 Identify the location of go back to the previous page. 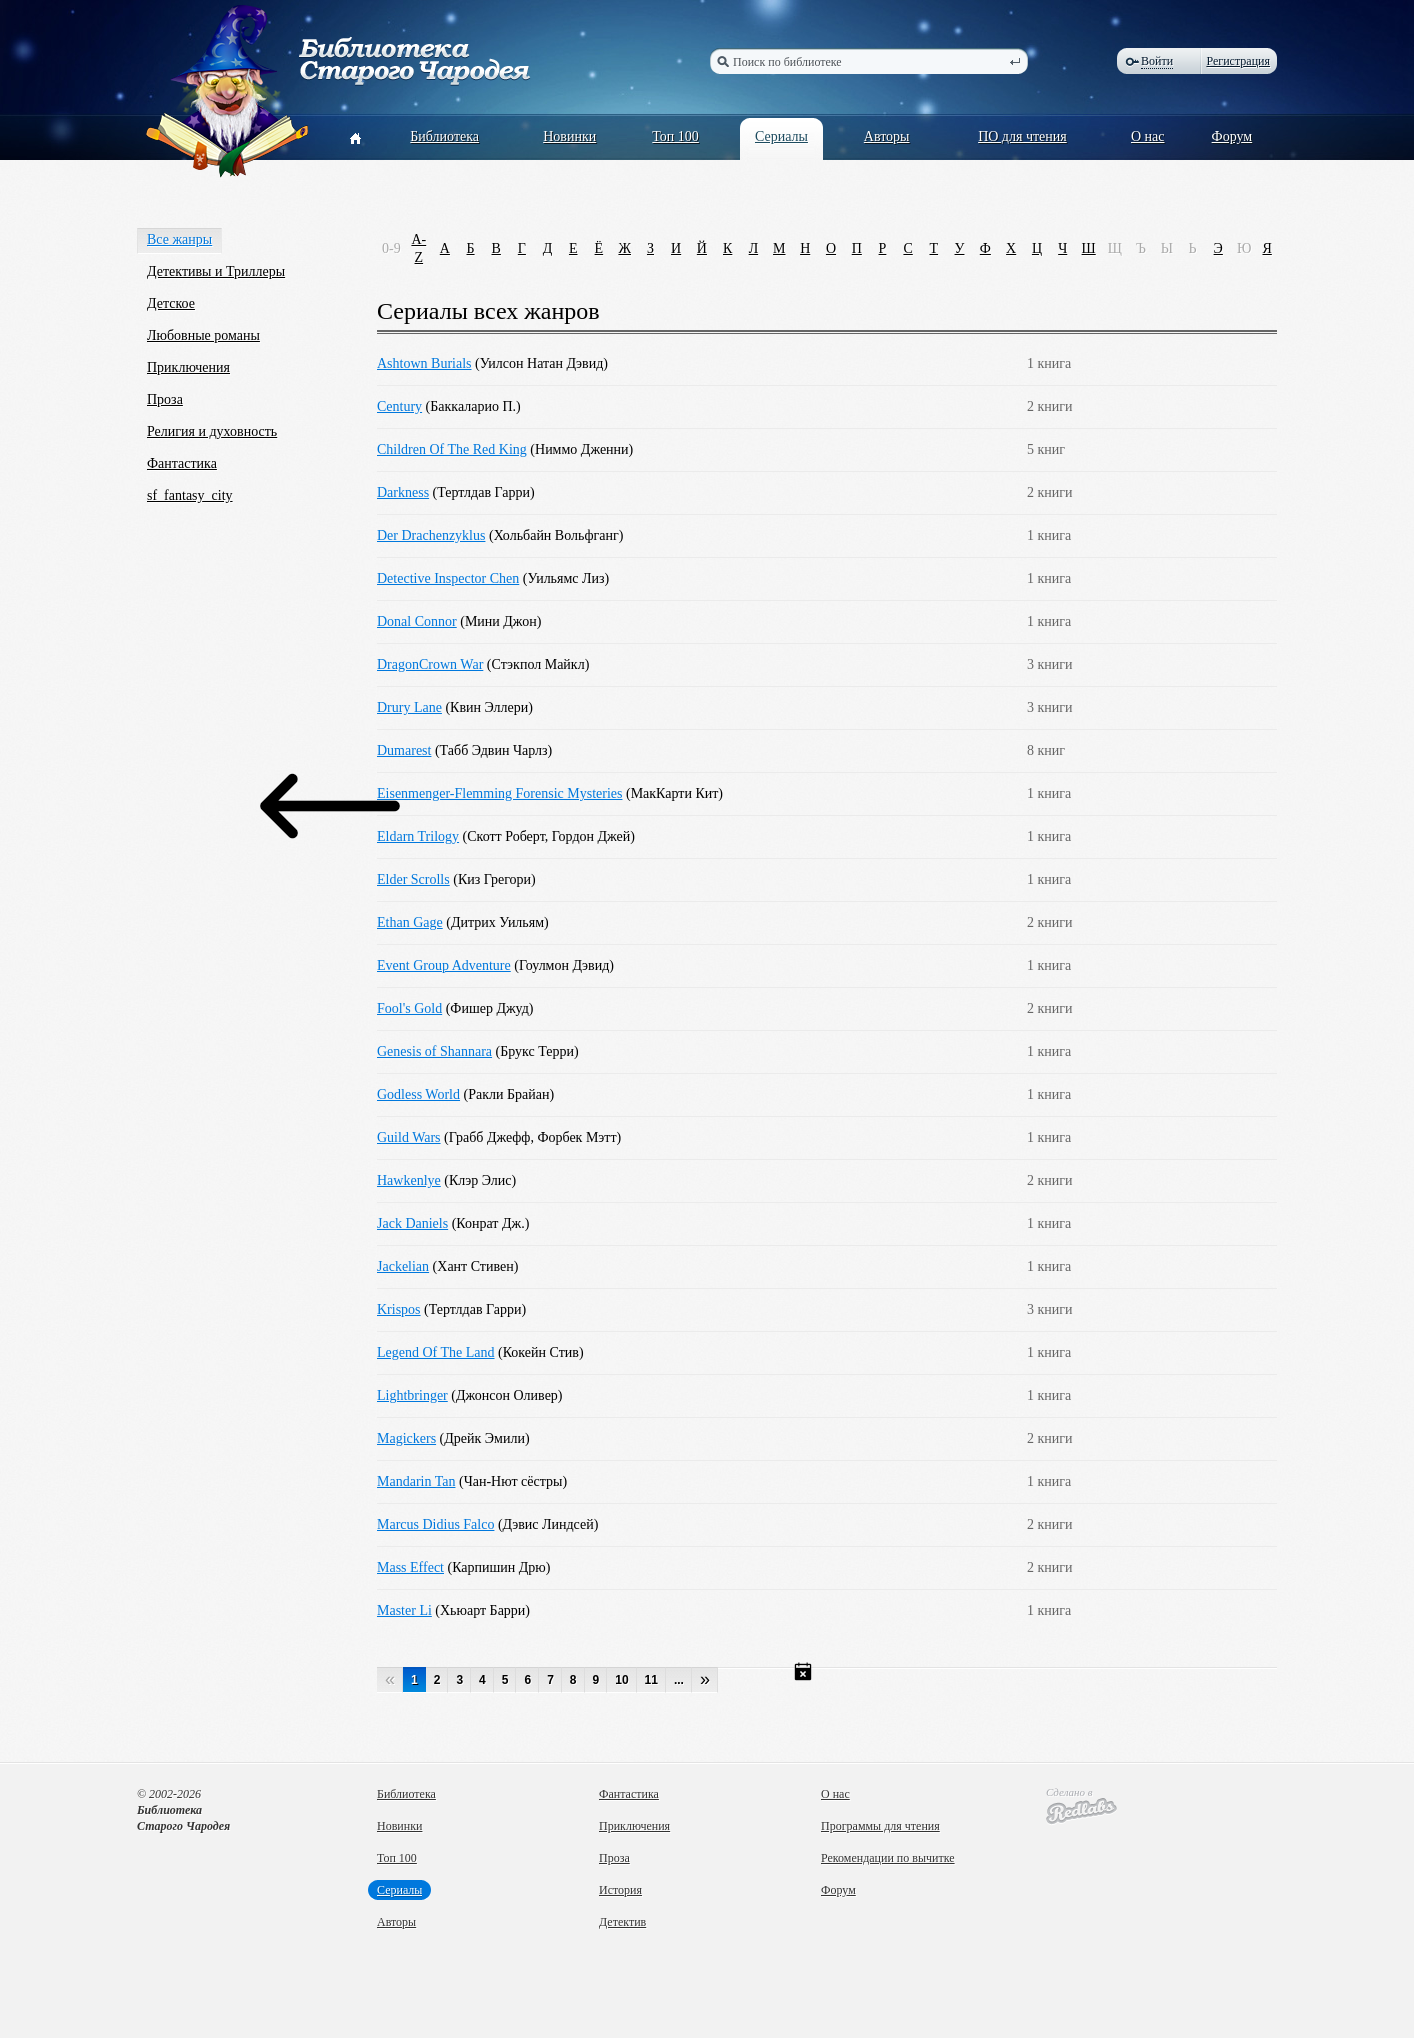
(330, 806).